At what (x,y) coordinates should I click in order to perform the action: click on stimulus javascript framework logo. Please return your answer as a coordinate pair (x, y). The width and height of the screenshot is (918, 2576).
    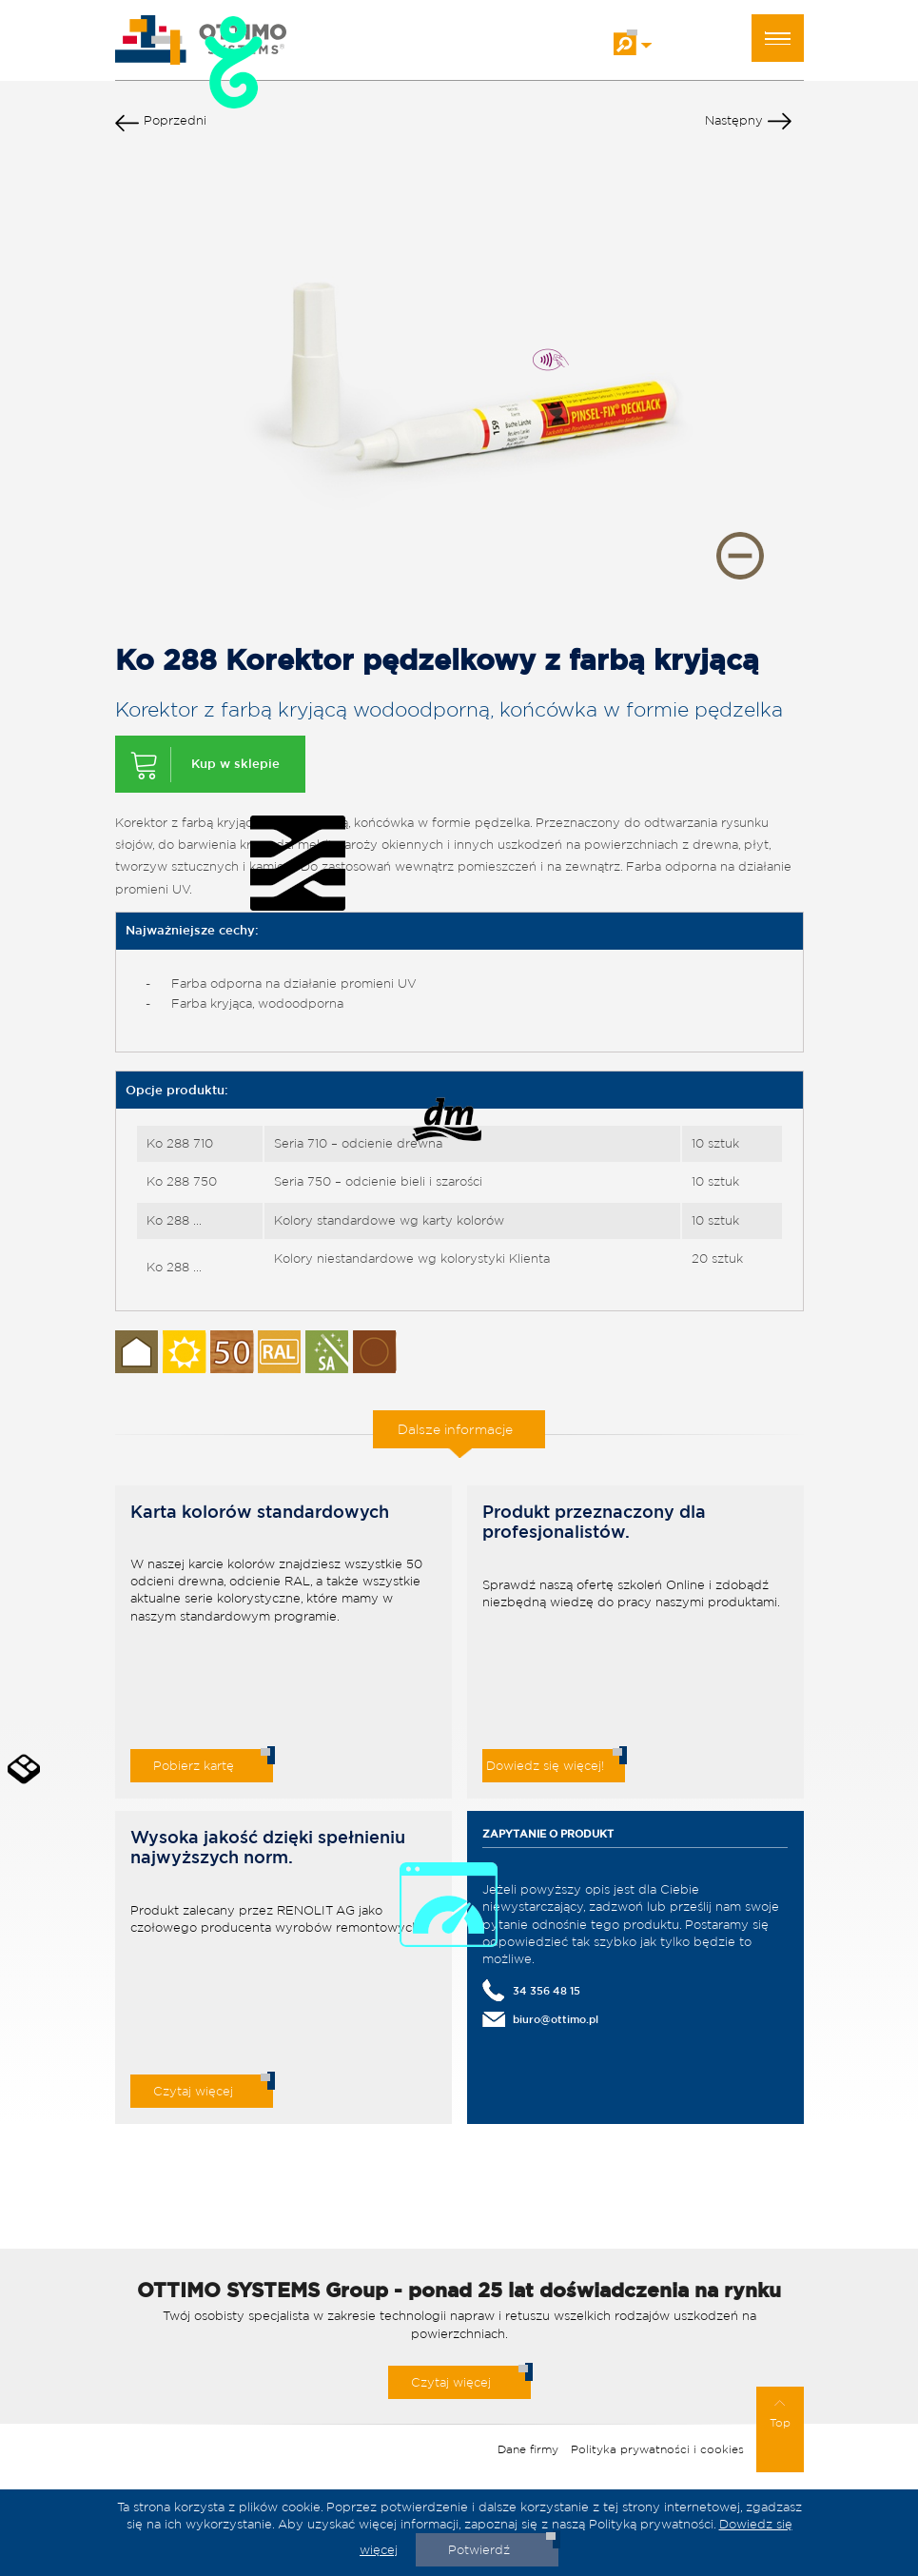
    Looking at the image, I should click on (298, 863).